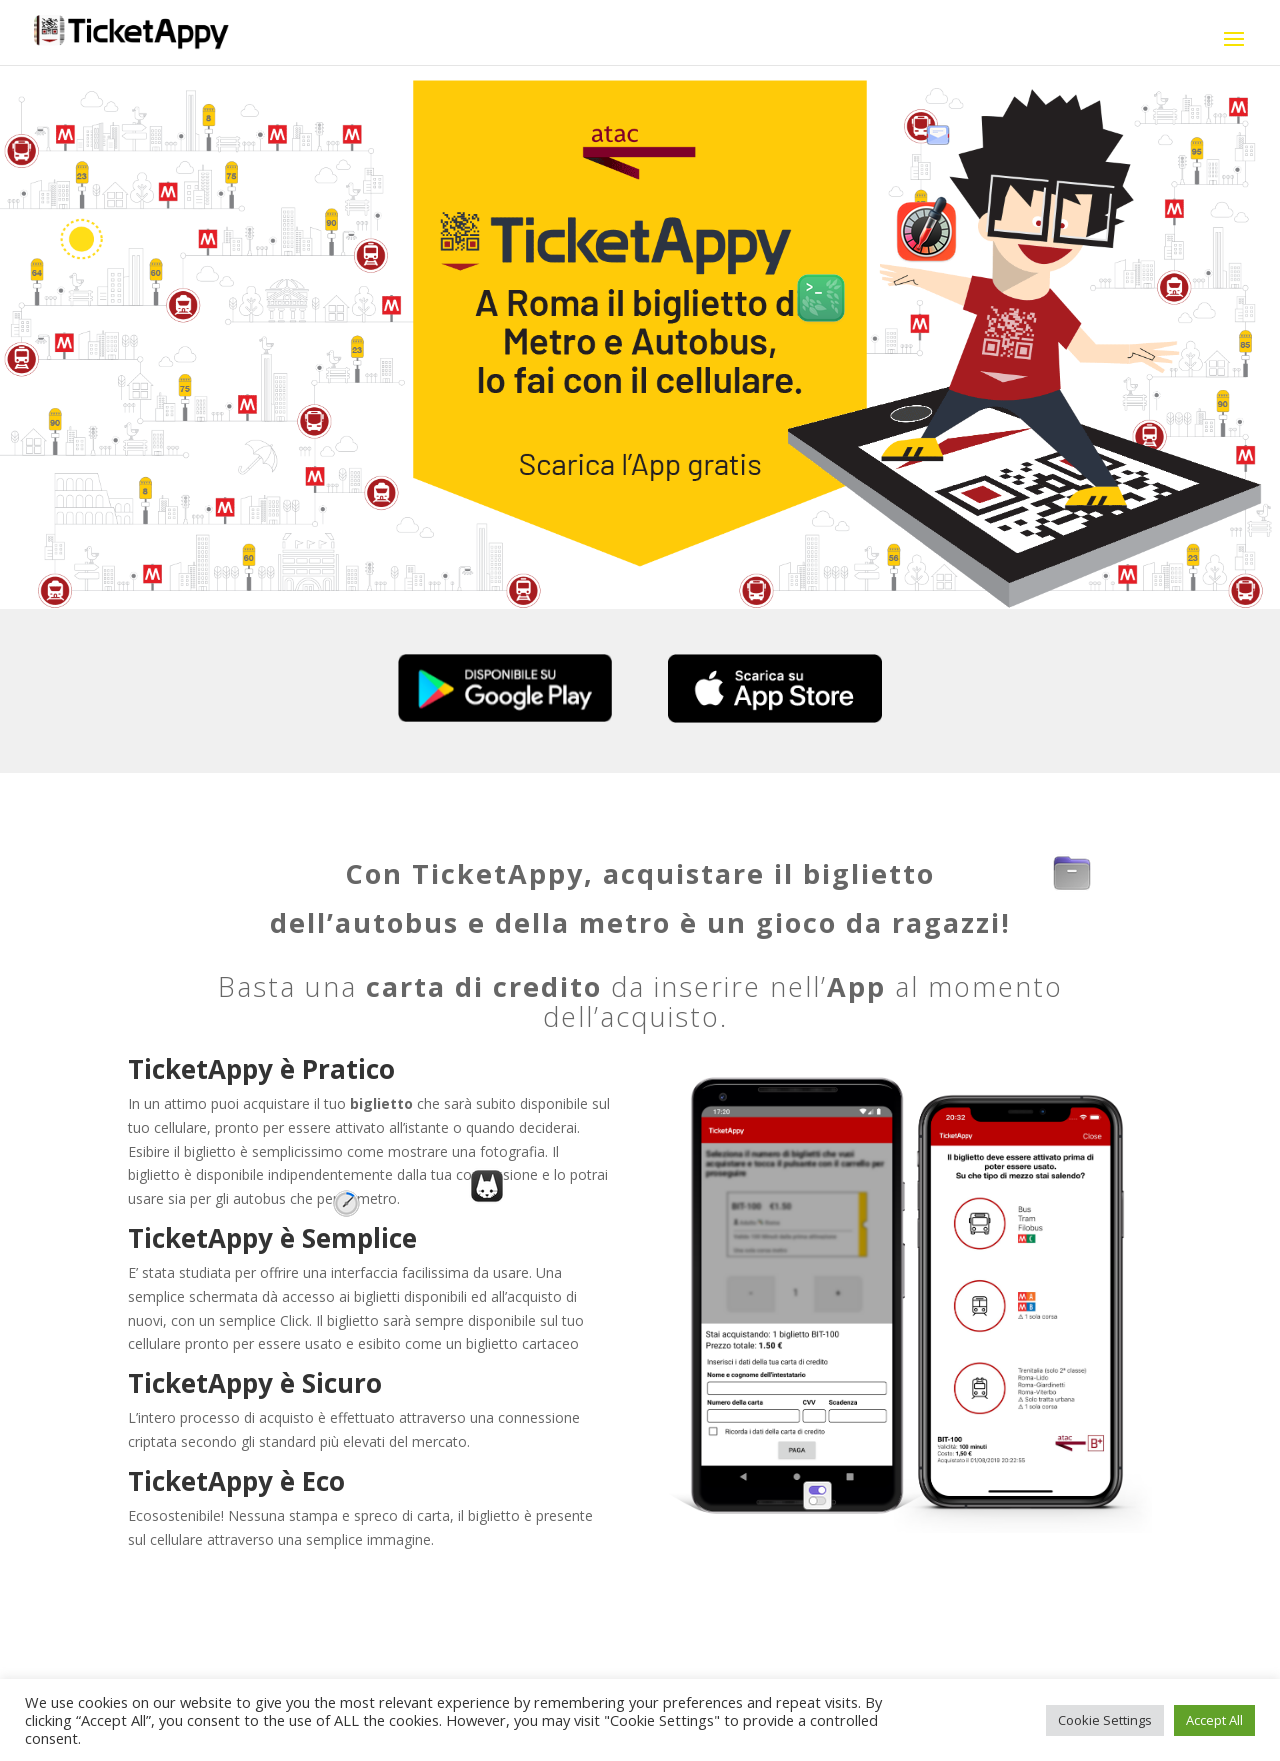  I want to click on open gnome tweaks to customize desktop settings, so click(817, 1495).